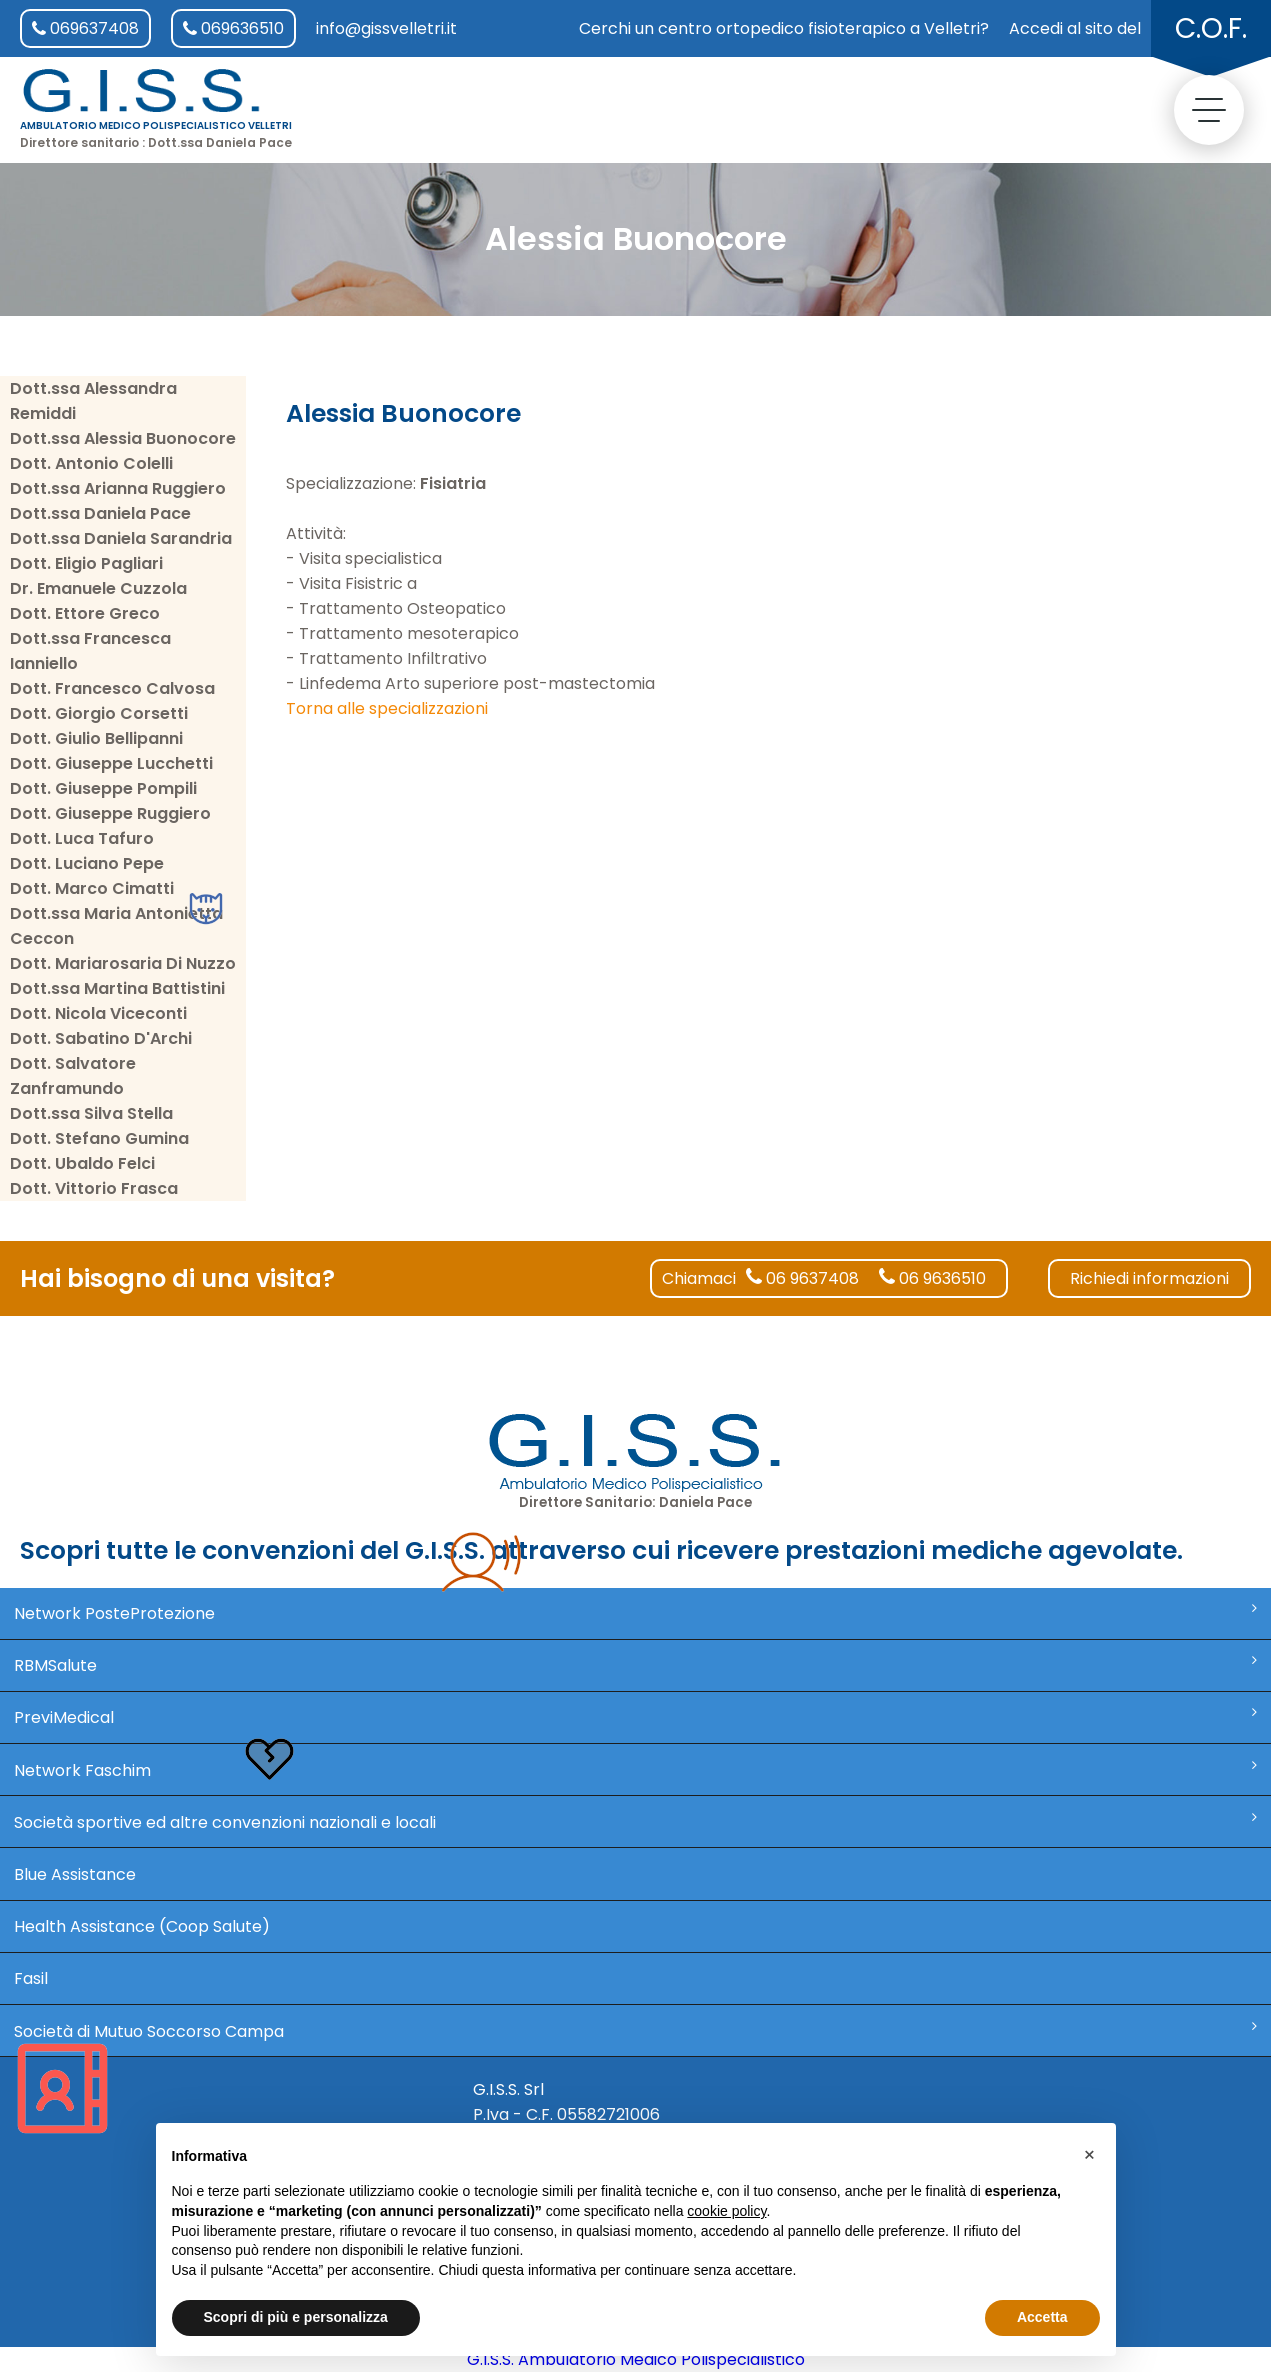  Describe the element at coordinates (269, 1757) in the screenshot. I see `unlike or remove from favorites` at that location.